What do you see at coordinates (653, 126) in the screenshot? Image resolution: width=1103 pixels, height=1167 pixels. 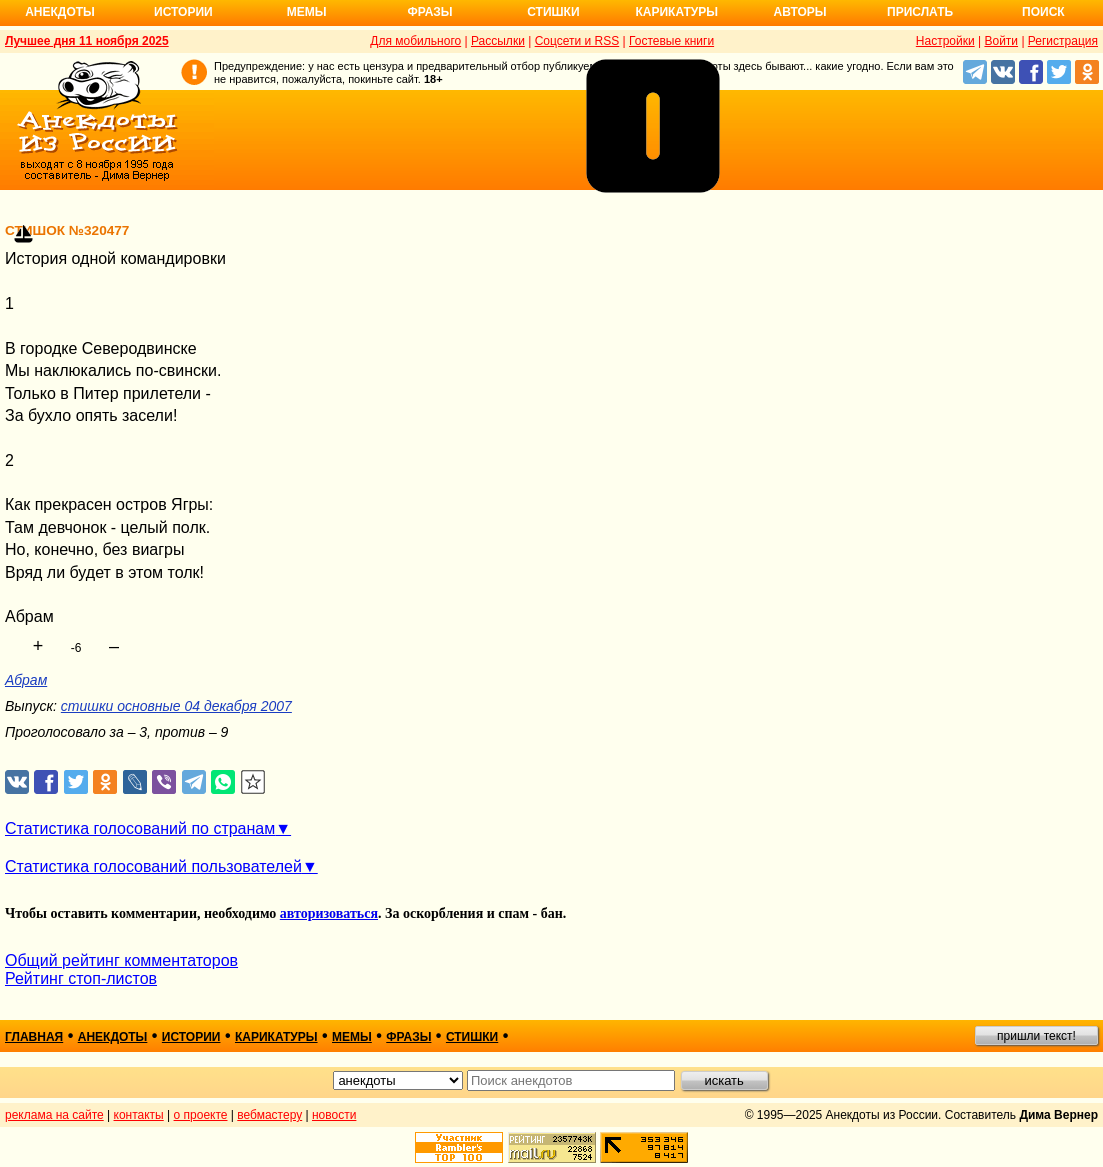 I see `access information or details` at bounding box center [653, 126].